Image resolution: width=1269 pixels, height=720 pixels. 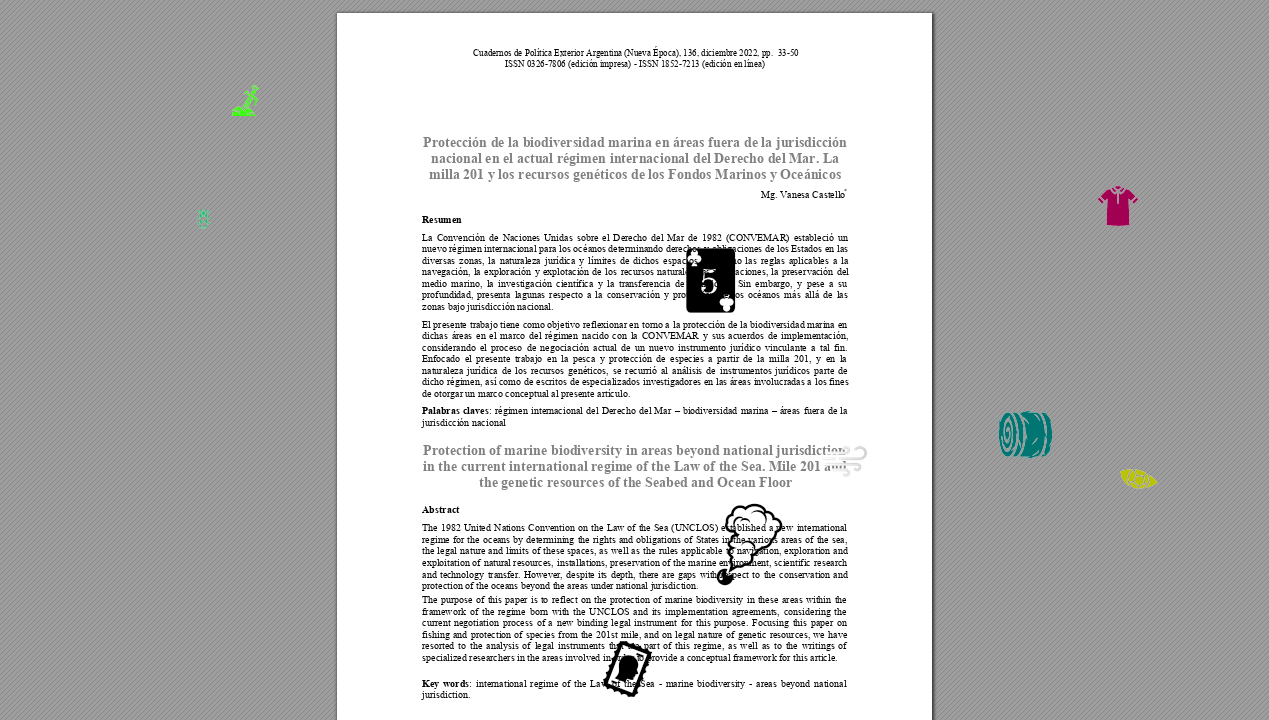 What do you see at coordinates (749, 544) in the screenshot?
I see `activate smoke bomb ability in game` at bounding box center [749, 544].